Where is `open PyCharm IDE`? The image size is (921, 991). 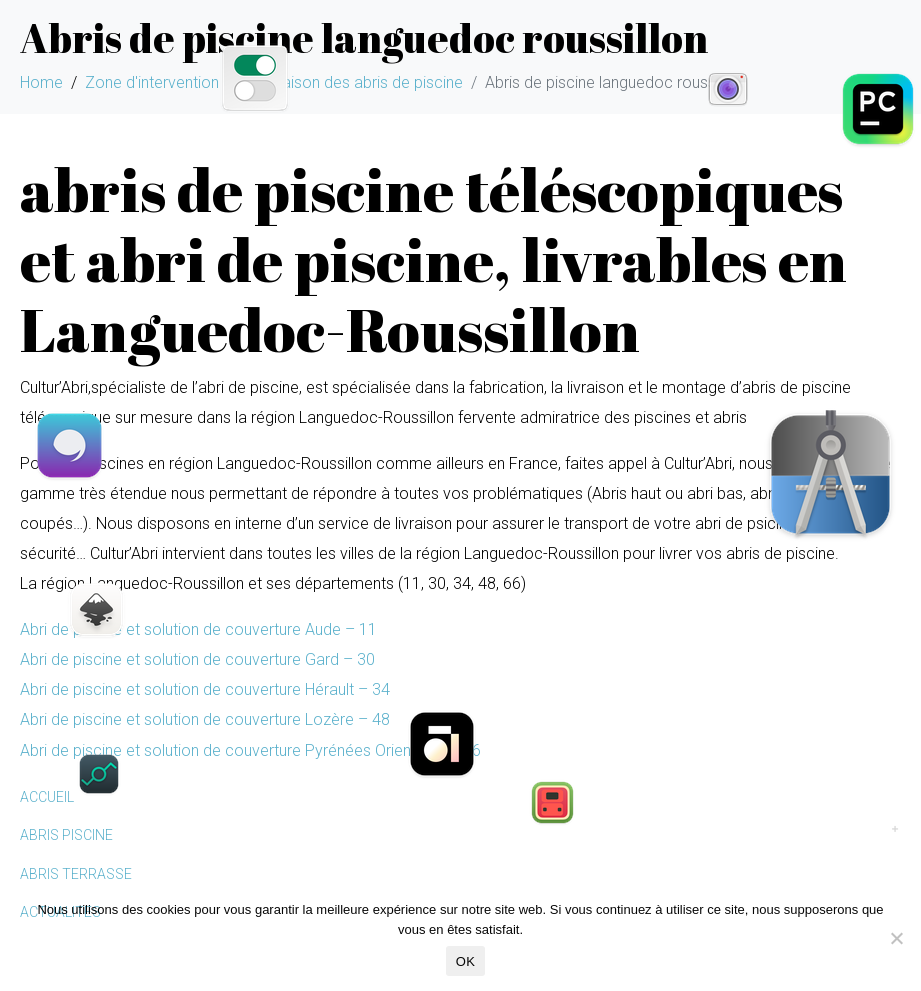 open PyCharm IDE is located at coordinates (878, 109).